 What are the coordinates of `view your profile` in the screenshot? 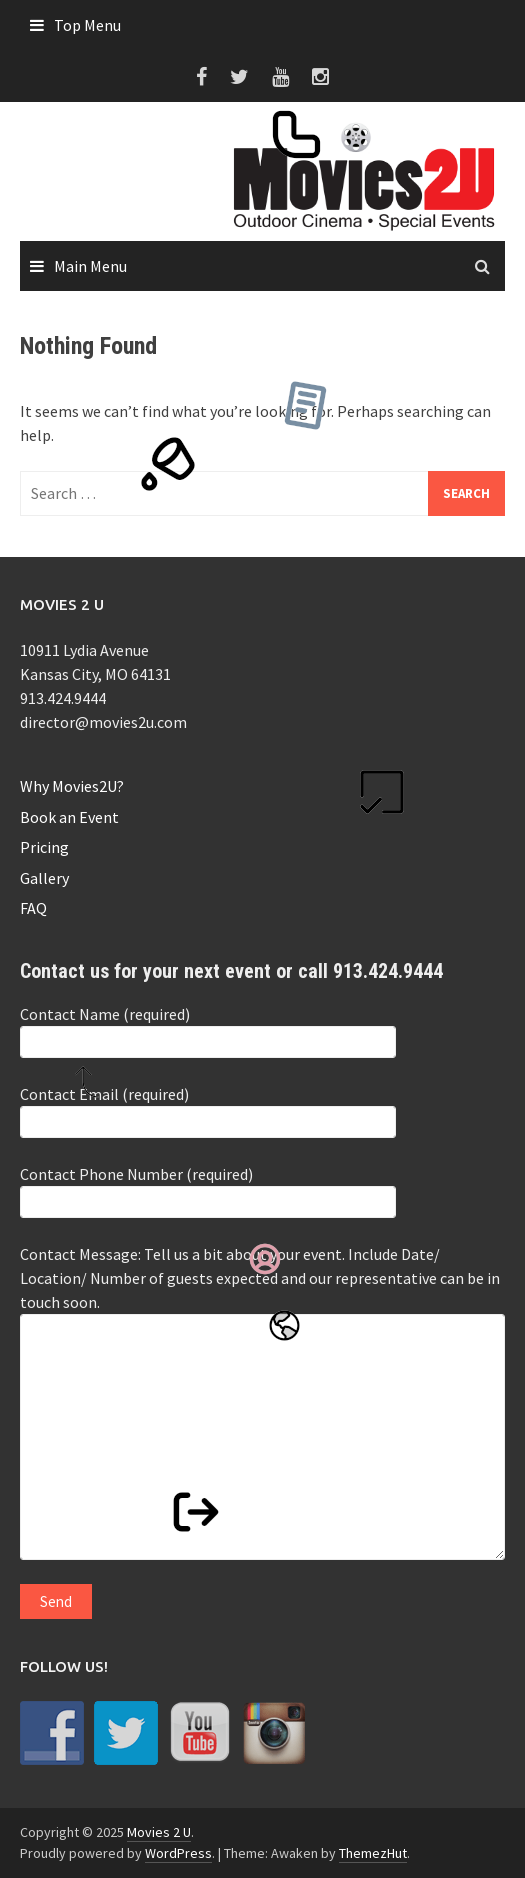 It's located at (265, 1259).